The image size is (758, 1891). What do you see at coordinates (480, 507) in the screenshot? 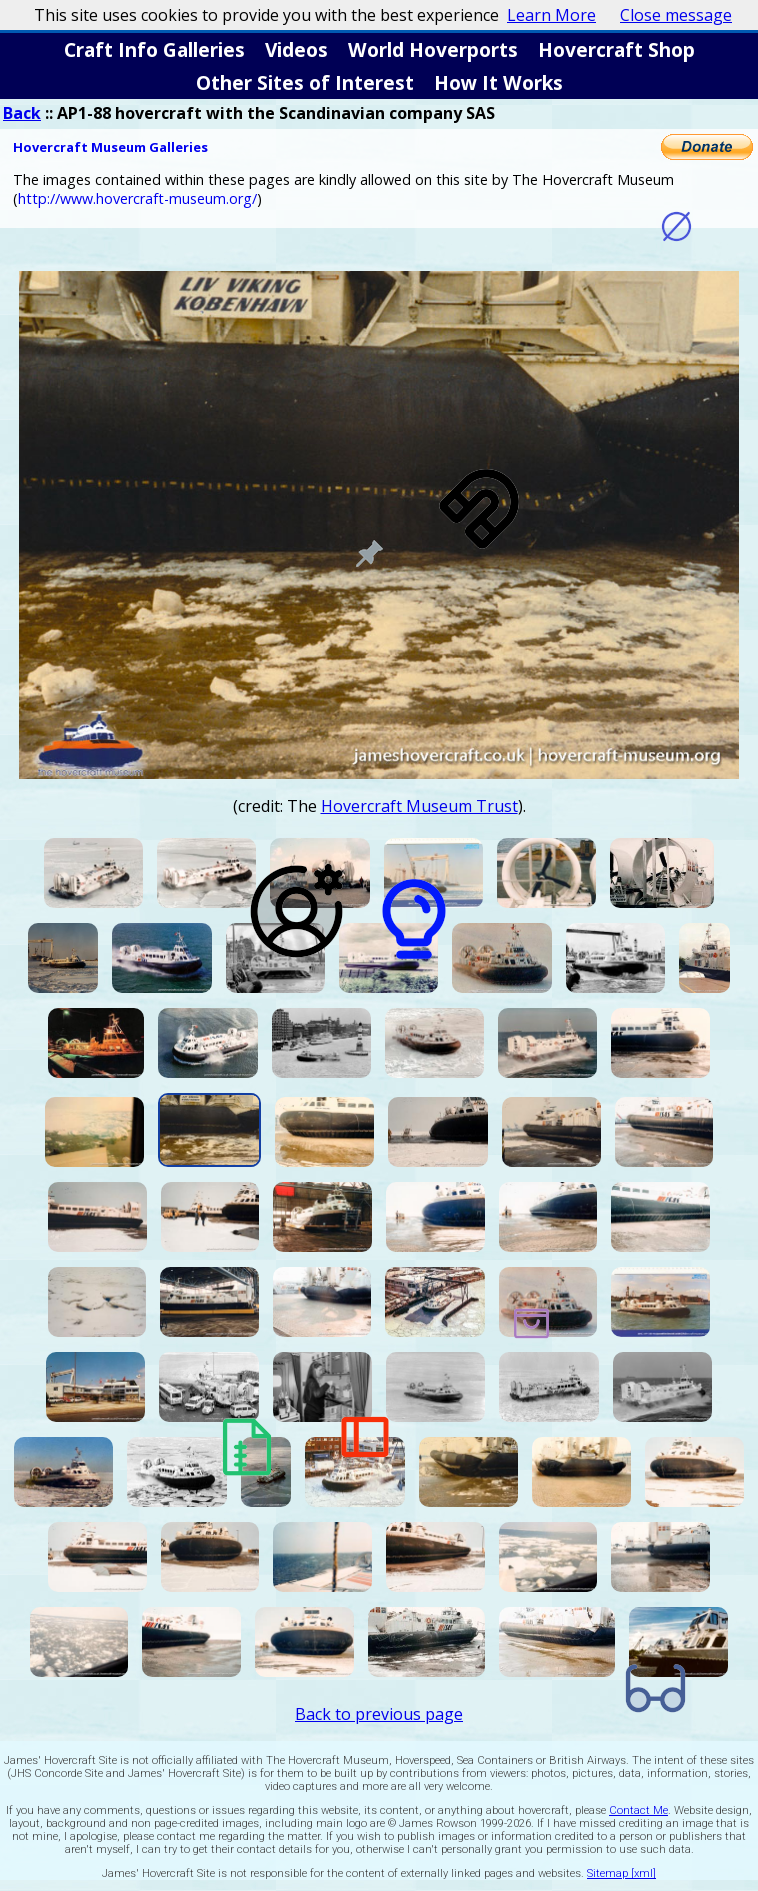
I see `activate magnetic snap or alignment tool` at bounding box center [480, 507].